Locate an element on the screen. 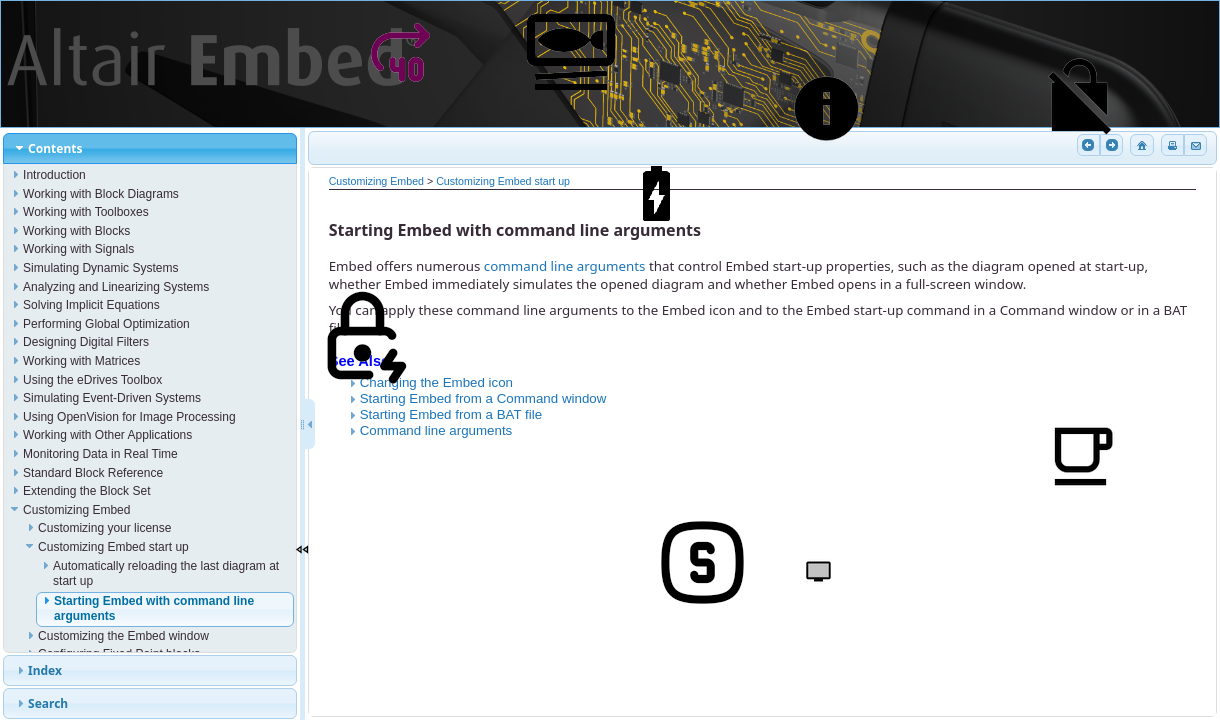  view more information about this item is located at coordinates (826, 108).